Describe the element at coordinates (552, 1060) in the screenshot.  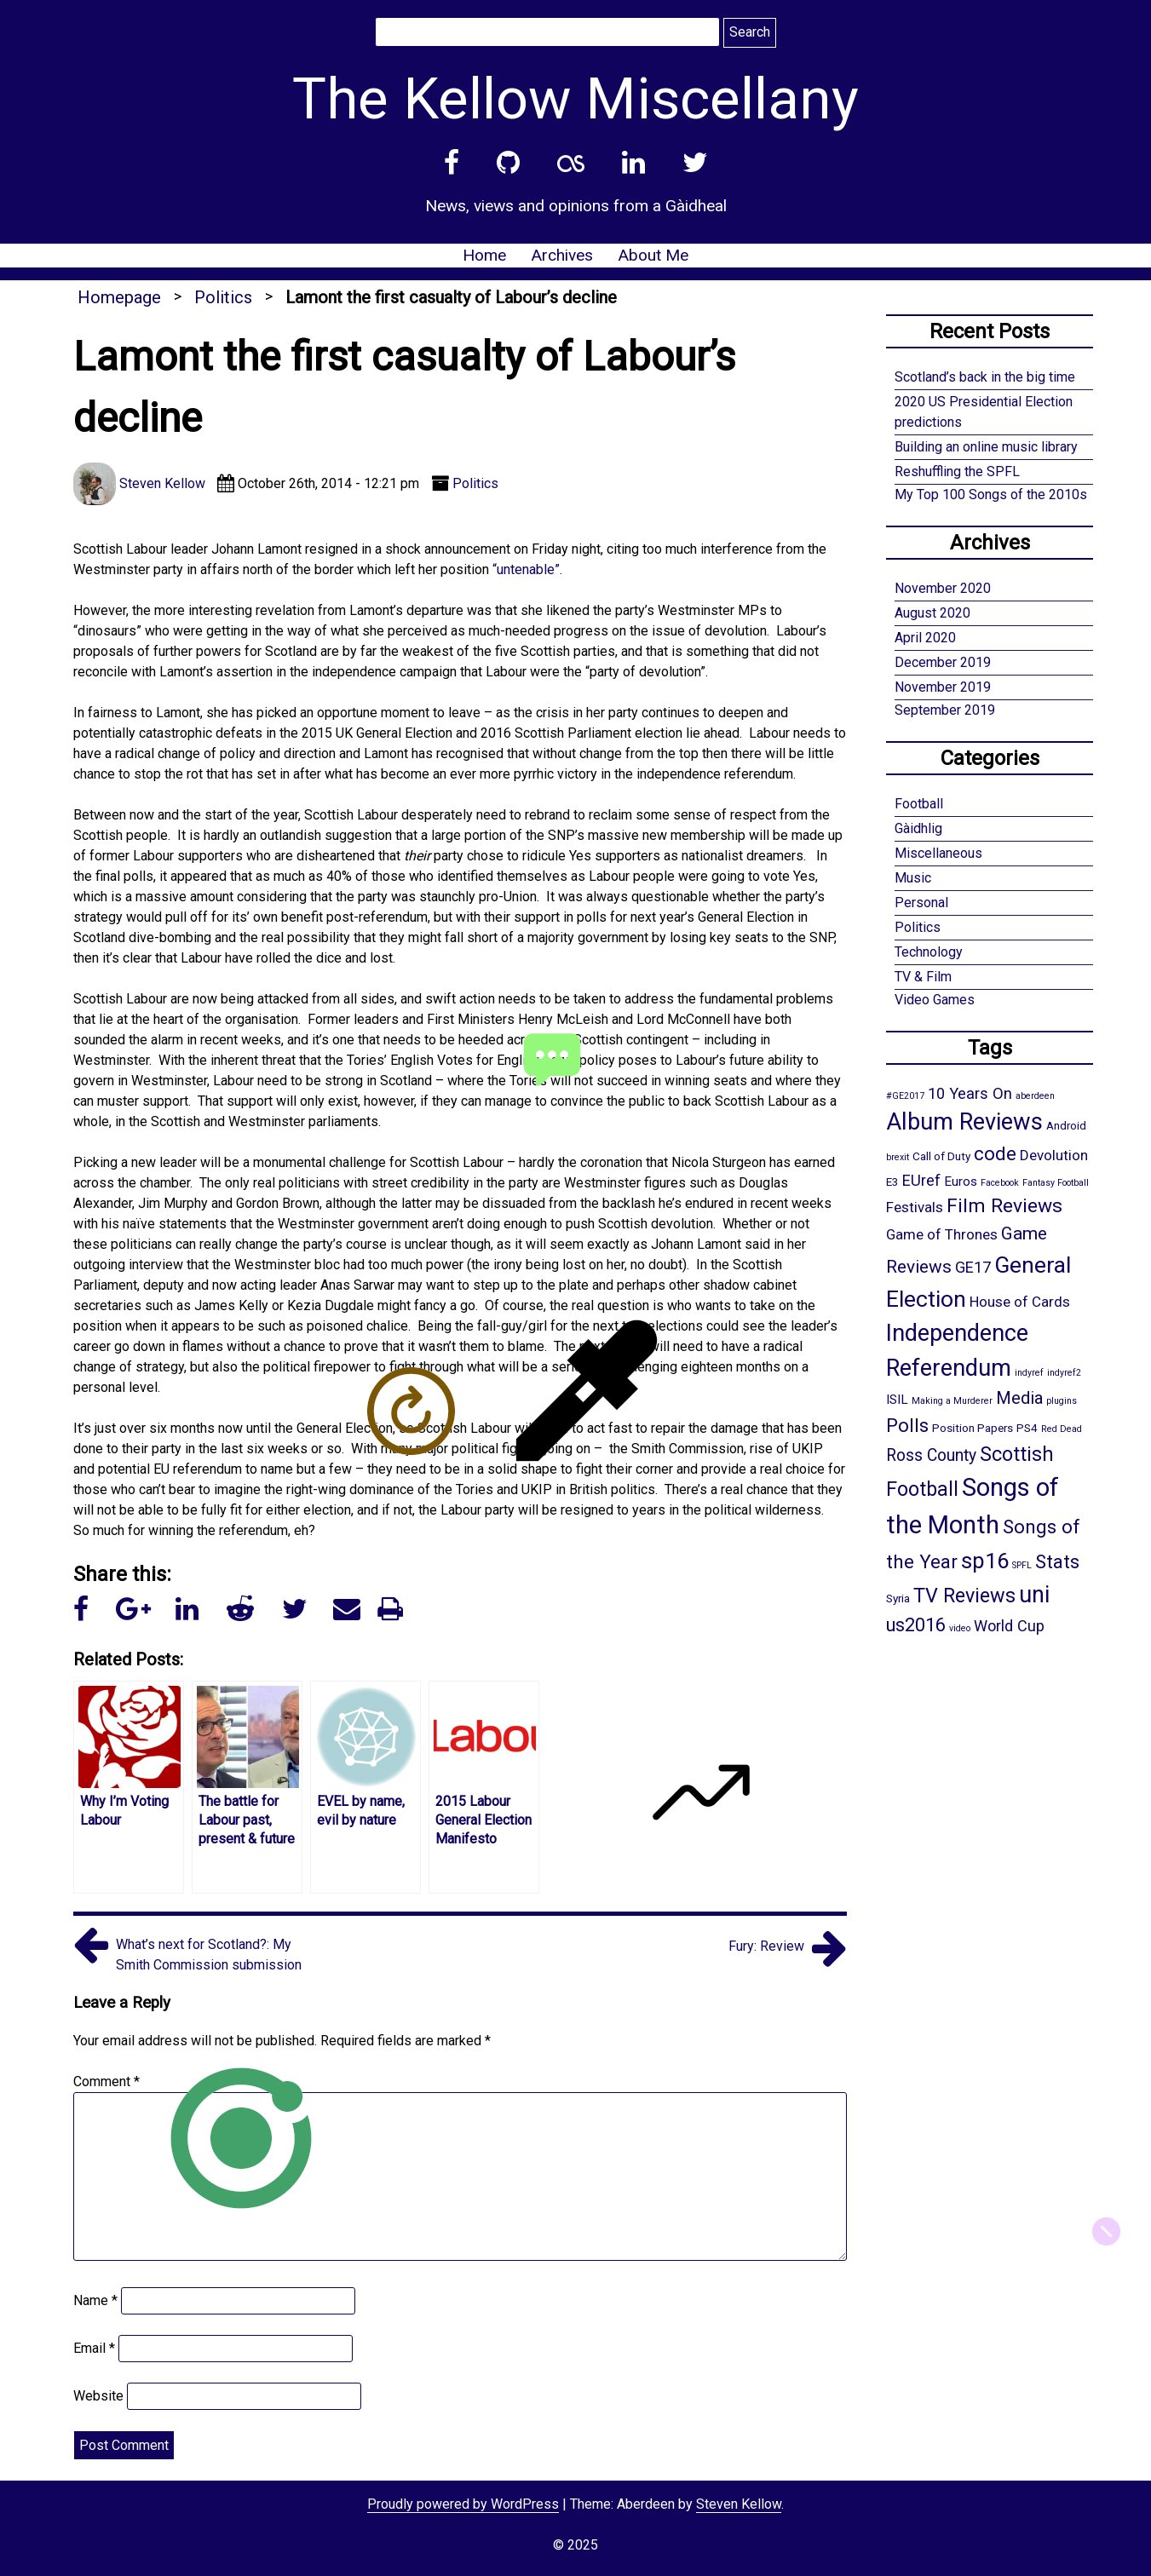
I see `open chat or messaging` at that location.